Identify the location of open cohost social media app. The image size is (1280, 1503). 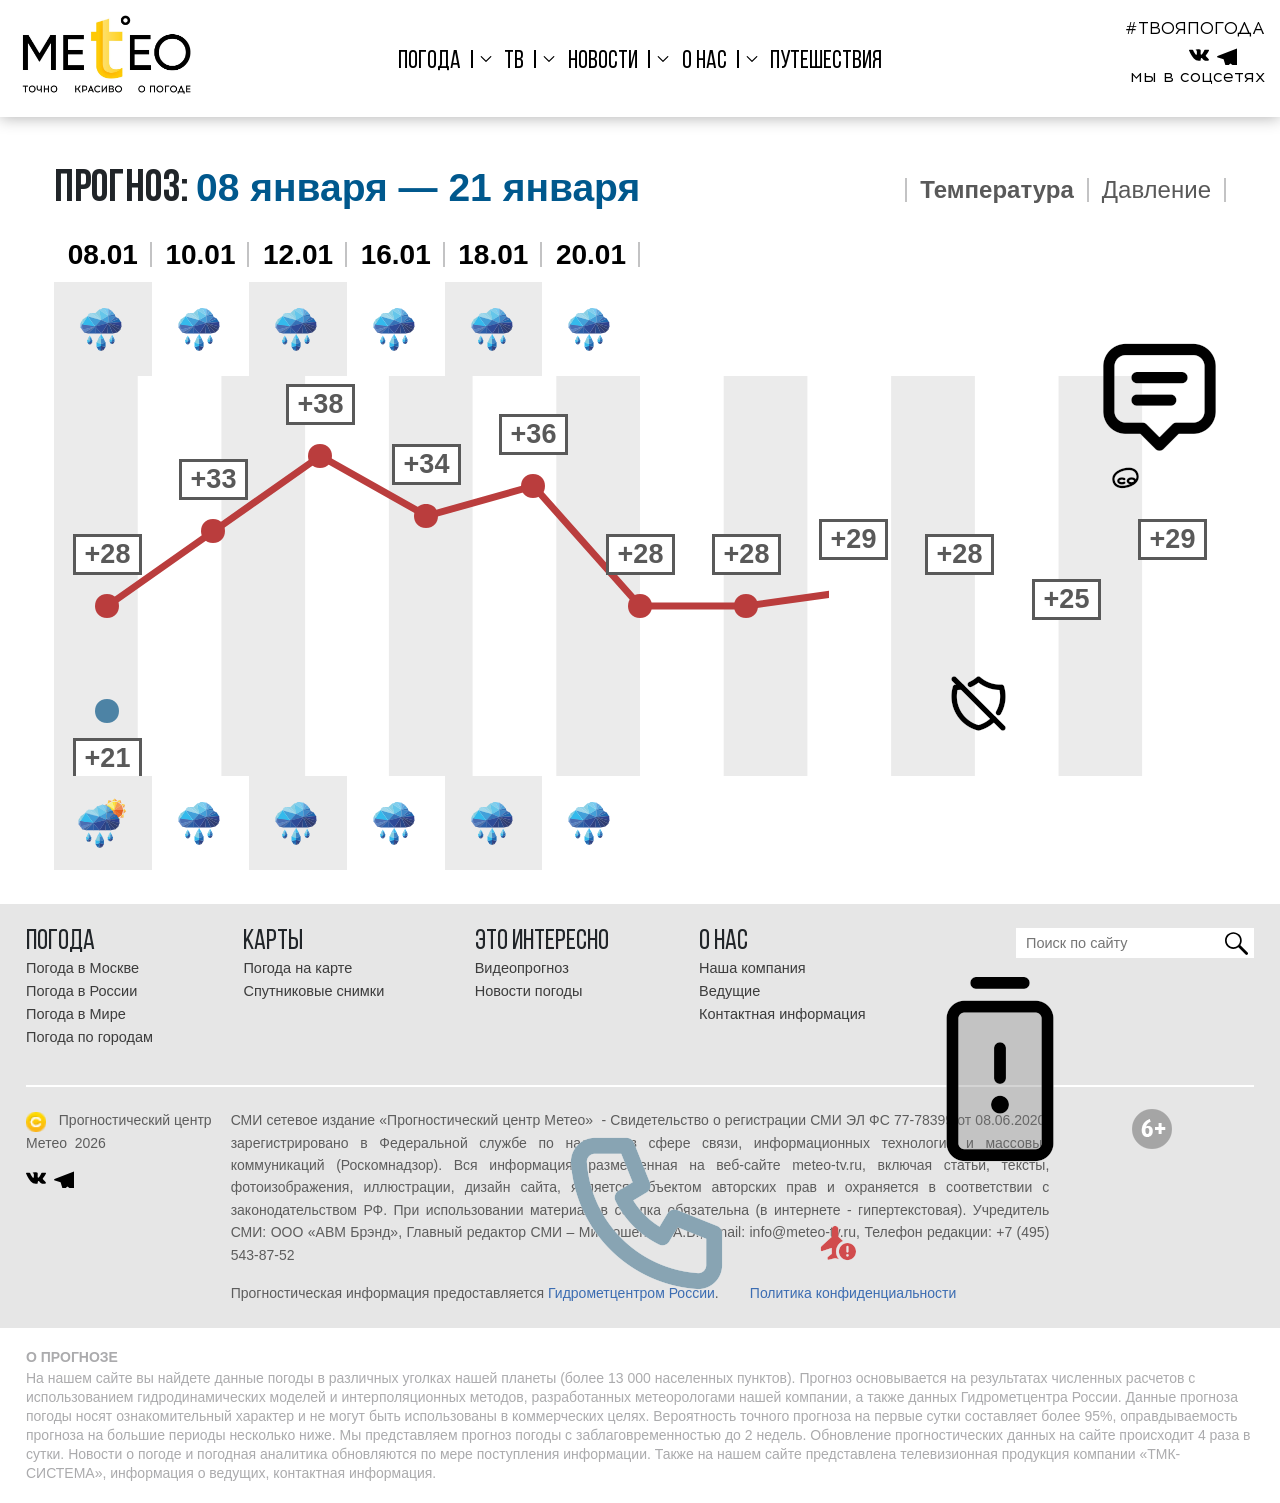
(1125, 478).